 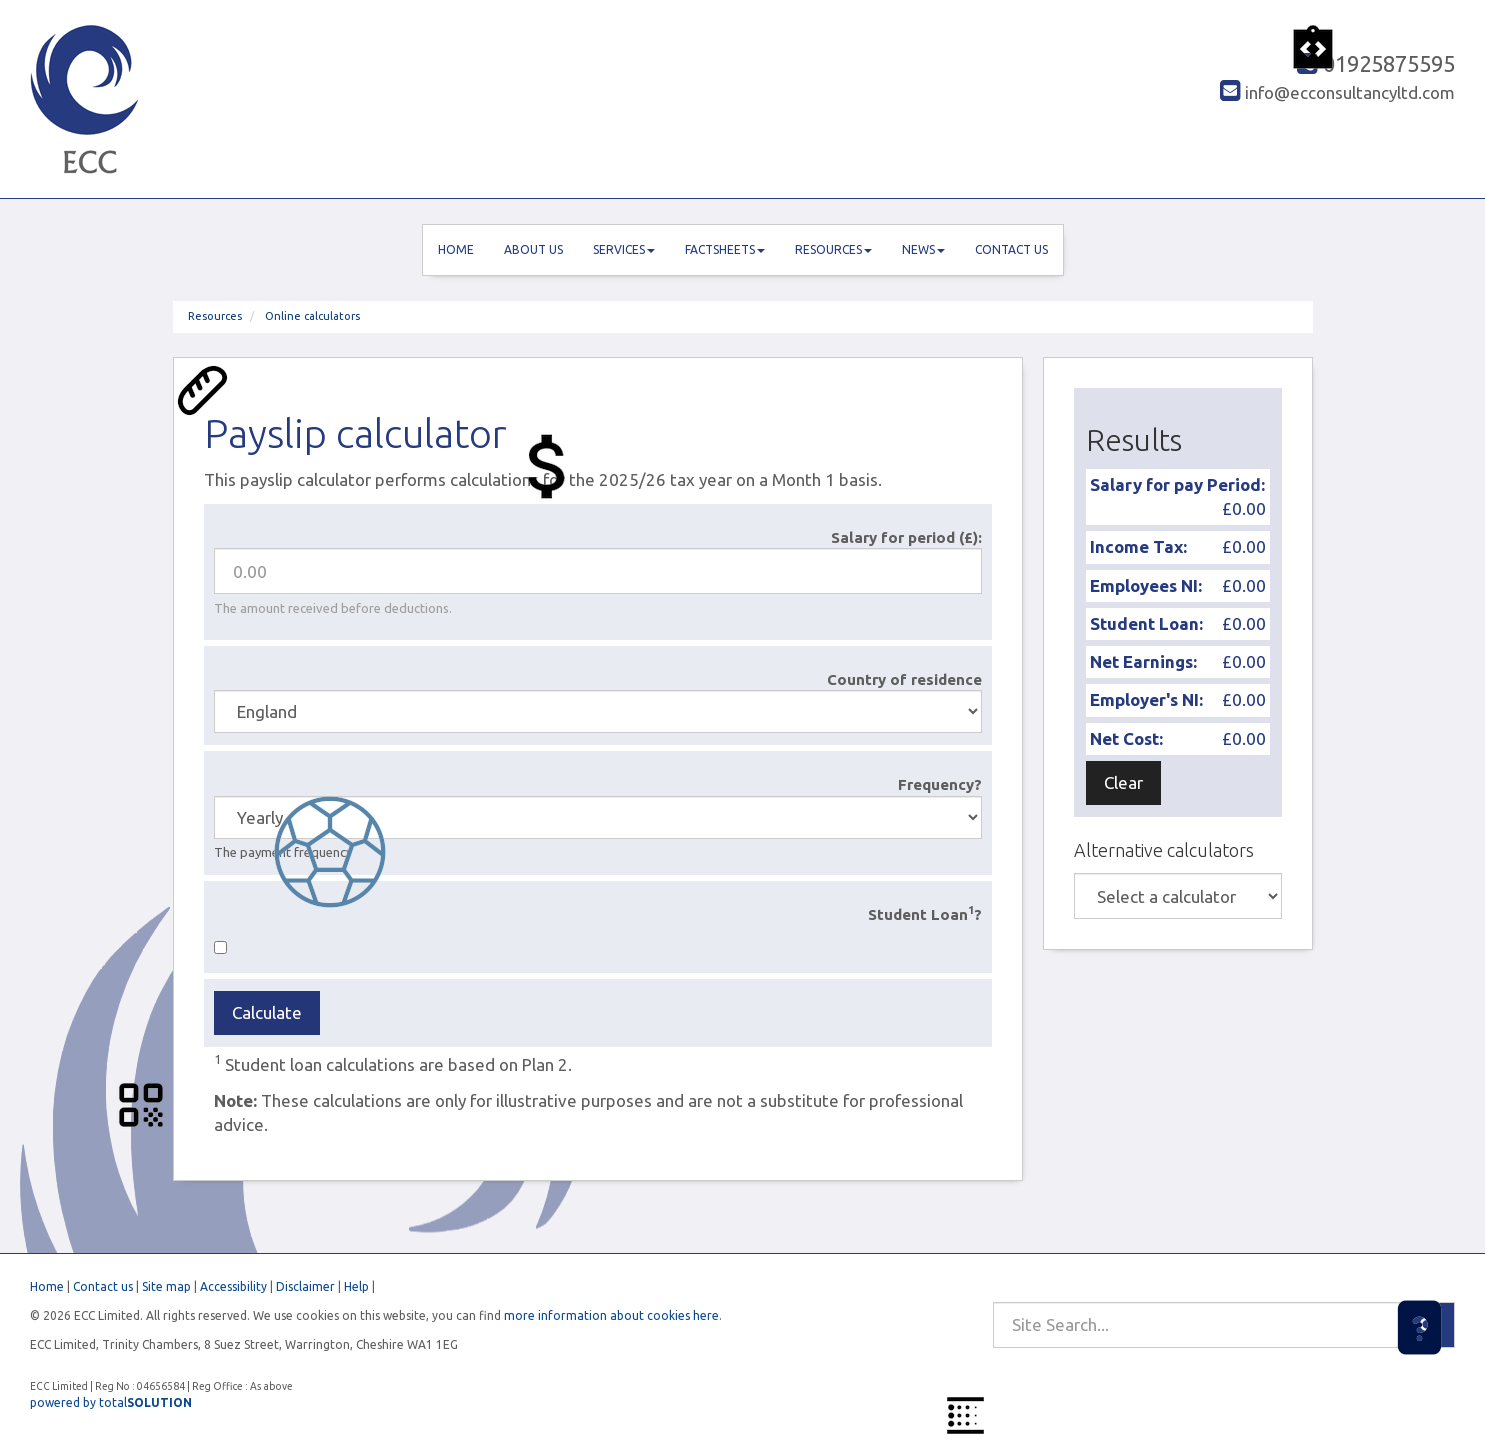 What do you see at coordinates (202, 390) in the screenshot?
I see `browse bakery or bread products` at bounding box center [202, 390].